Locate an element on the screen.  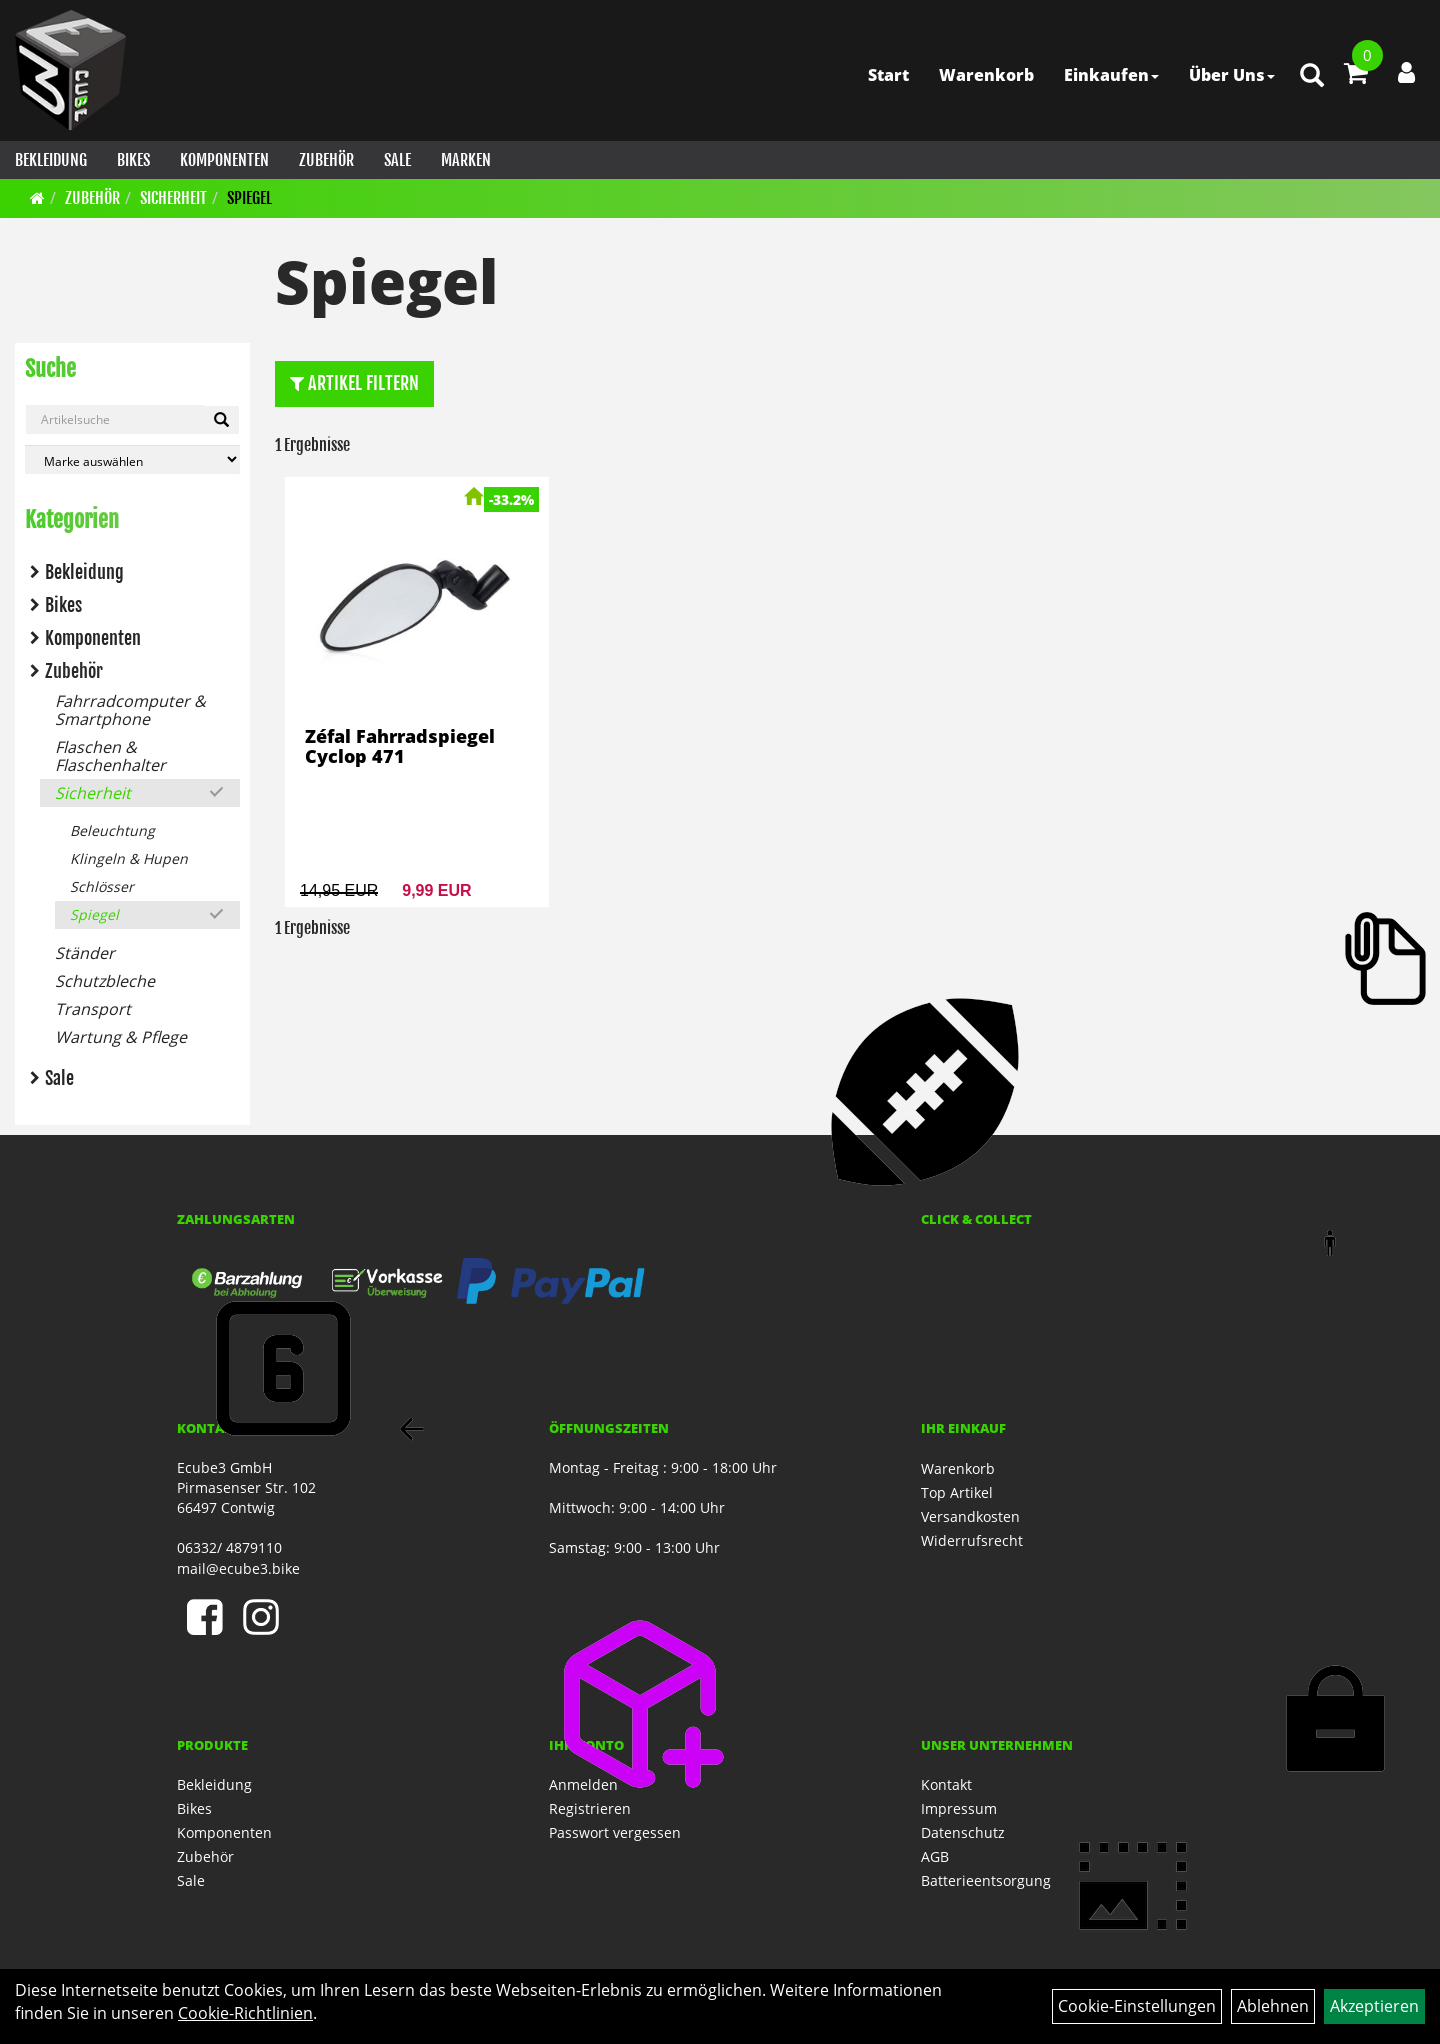
go back to the previous screen is located at coordinates (412, 1429).